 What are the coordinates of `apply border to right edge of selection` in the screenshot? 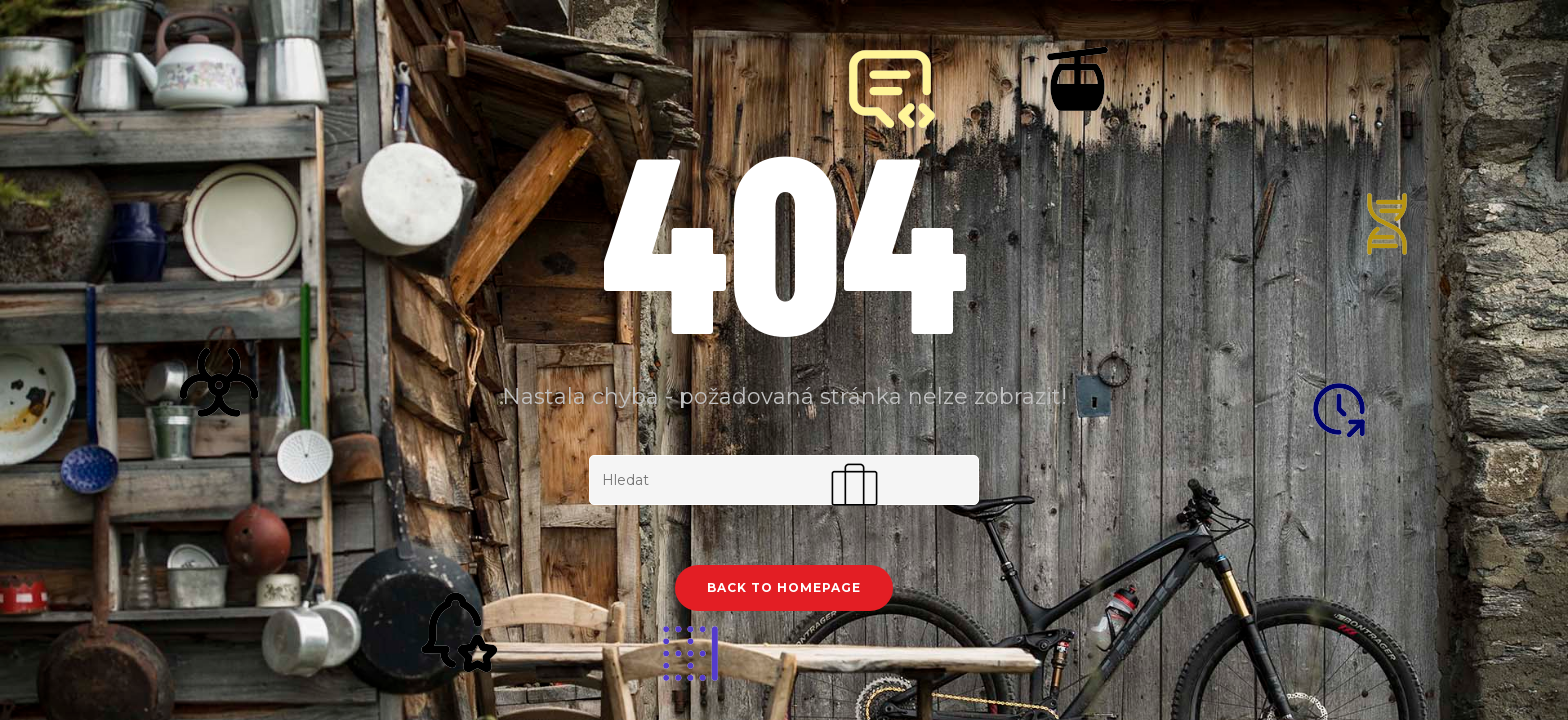 It's located at (690, 653).